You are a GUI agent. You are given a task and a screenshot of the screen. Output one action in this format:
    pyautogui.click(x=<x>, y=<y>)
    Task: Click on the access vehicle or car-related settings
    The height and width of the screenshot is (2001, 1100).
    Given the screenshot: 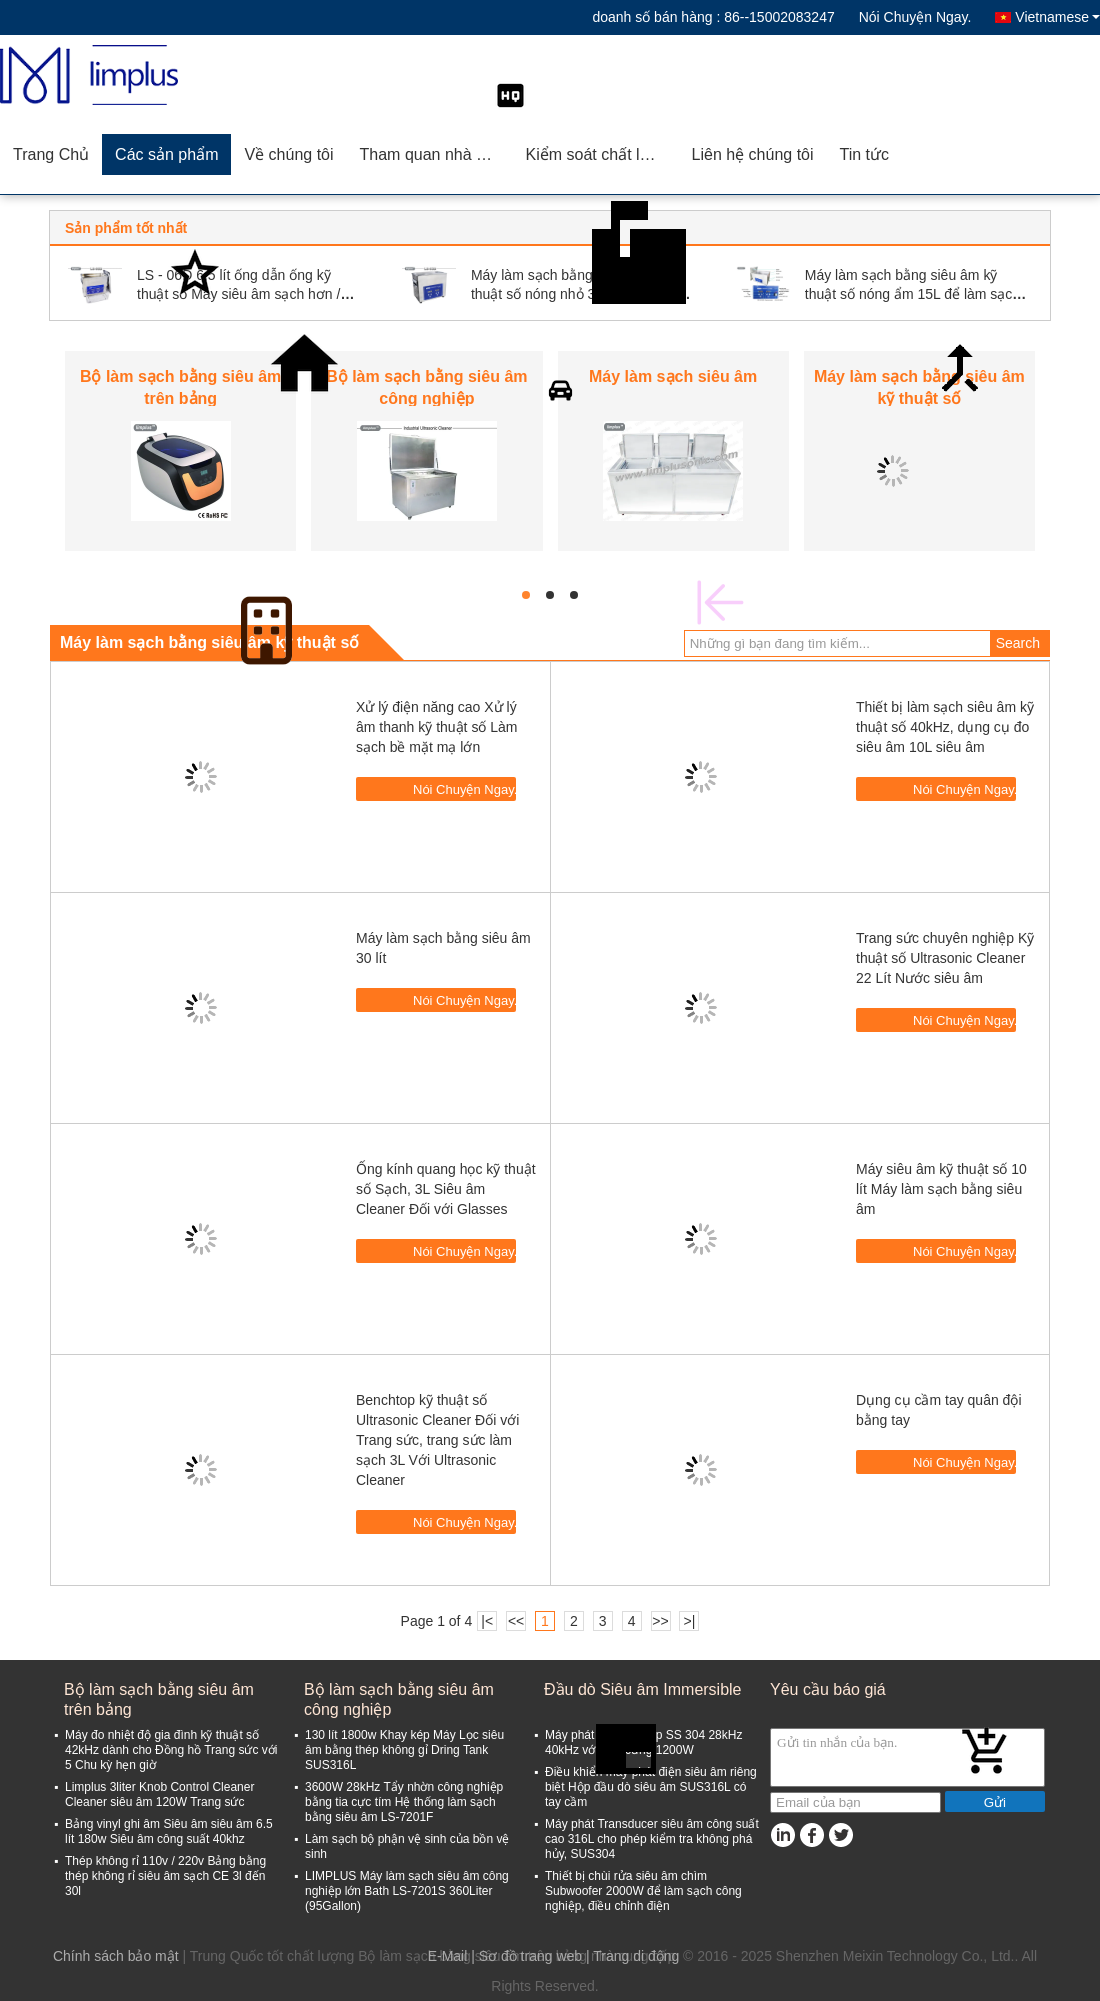 What is the action you would take?
    pyautogui.click(x=560, y=390)
    